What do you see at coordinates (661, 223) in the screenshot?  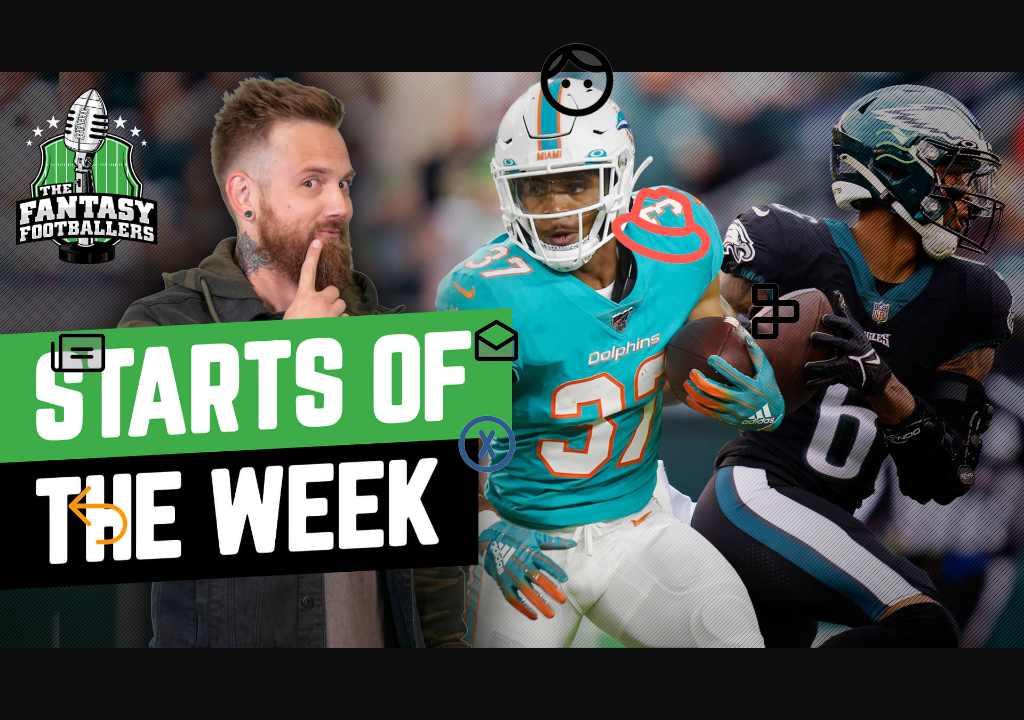 I see `Red Hat brand logo` at bounding box center [661, 223].